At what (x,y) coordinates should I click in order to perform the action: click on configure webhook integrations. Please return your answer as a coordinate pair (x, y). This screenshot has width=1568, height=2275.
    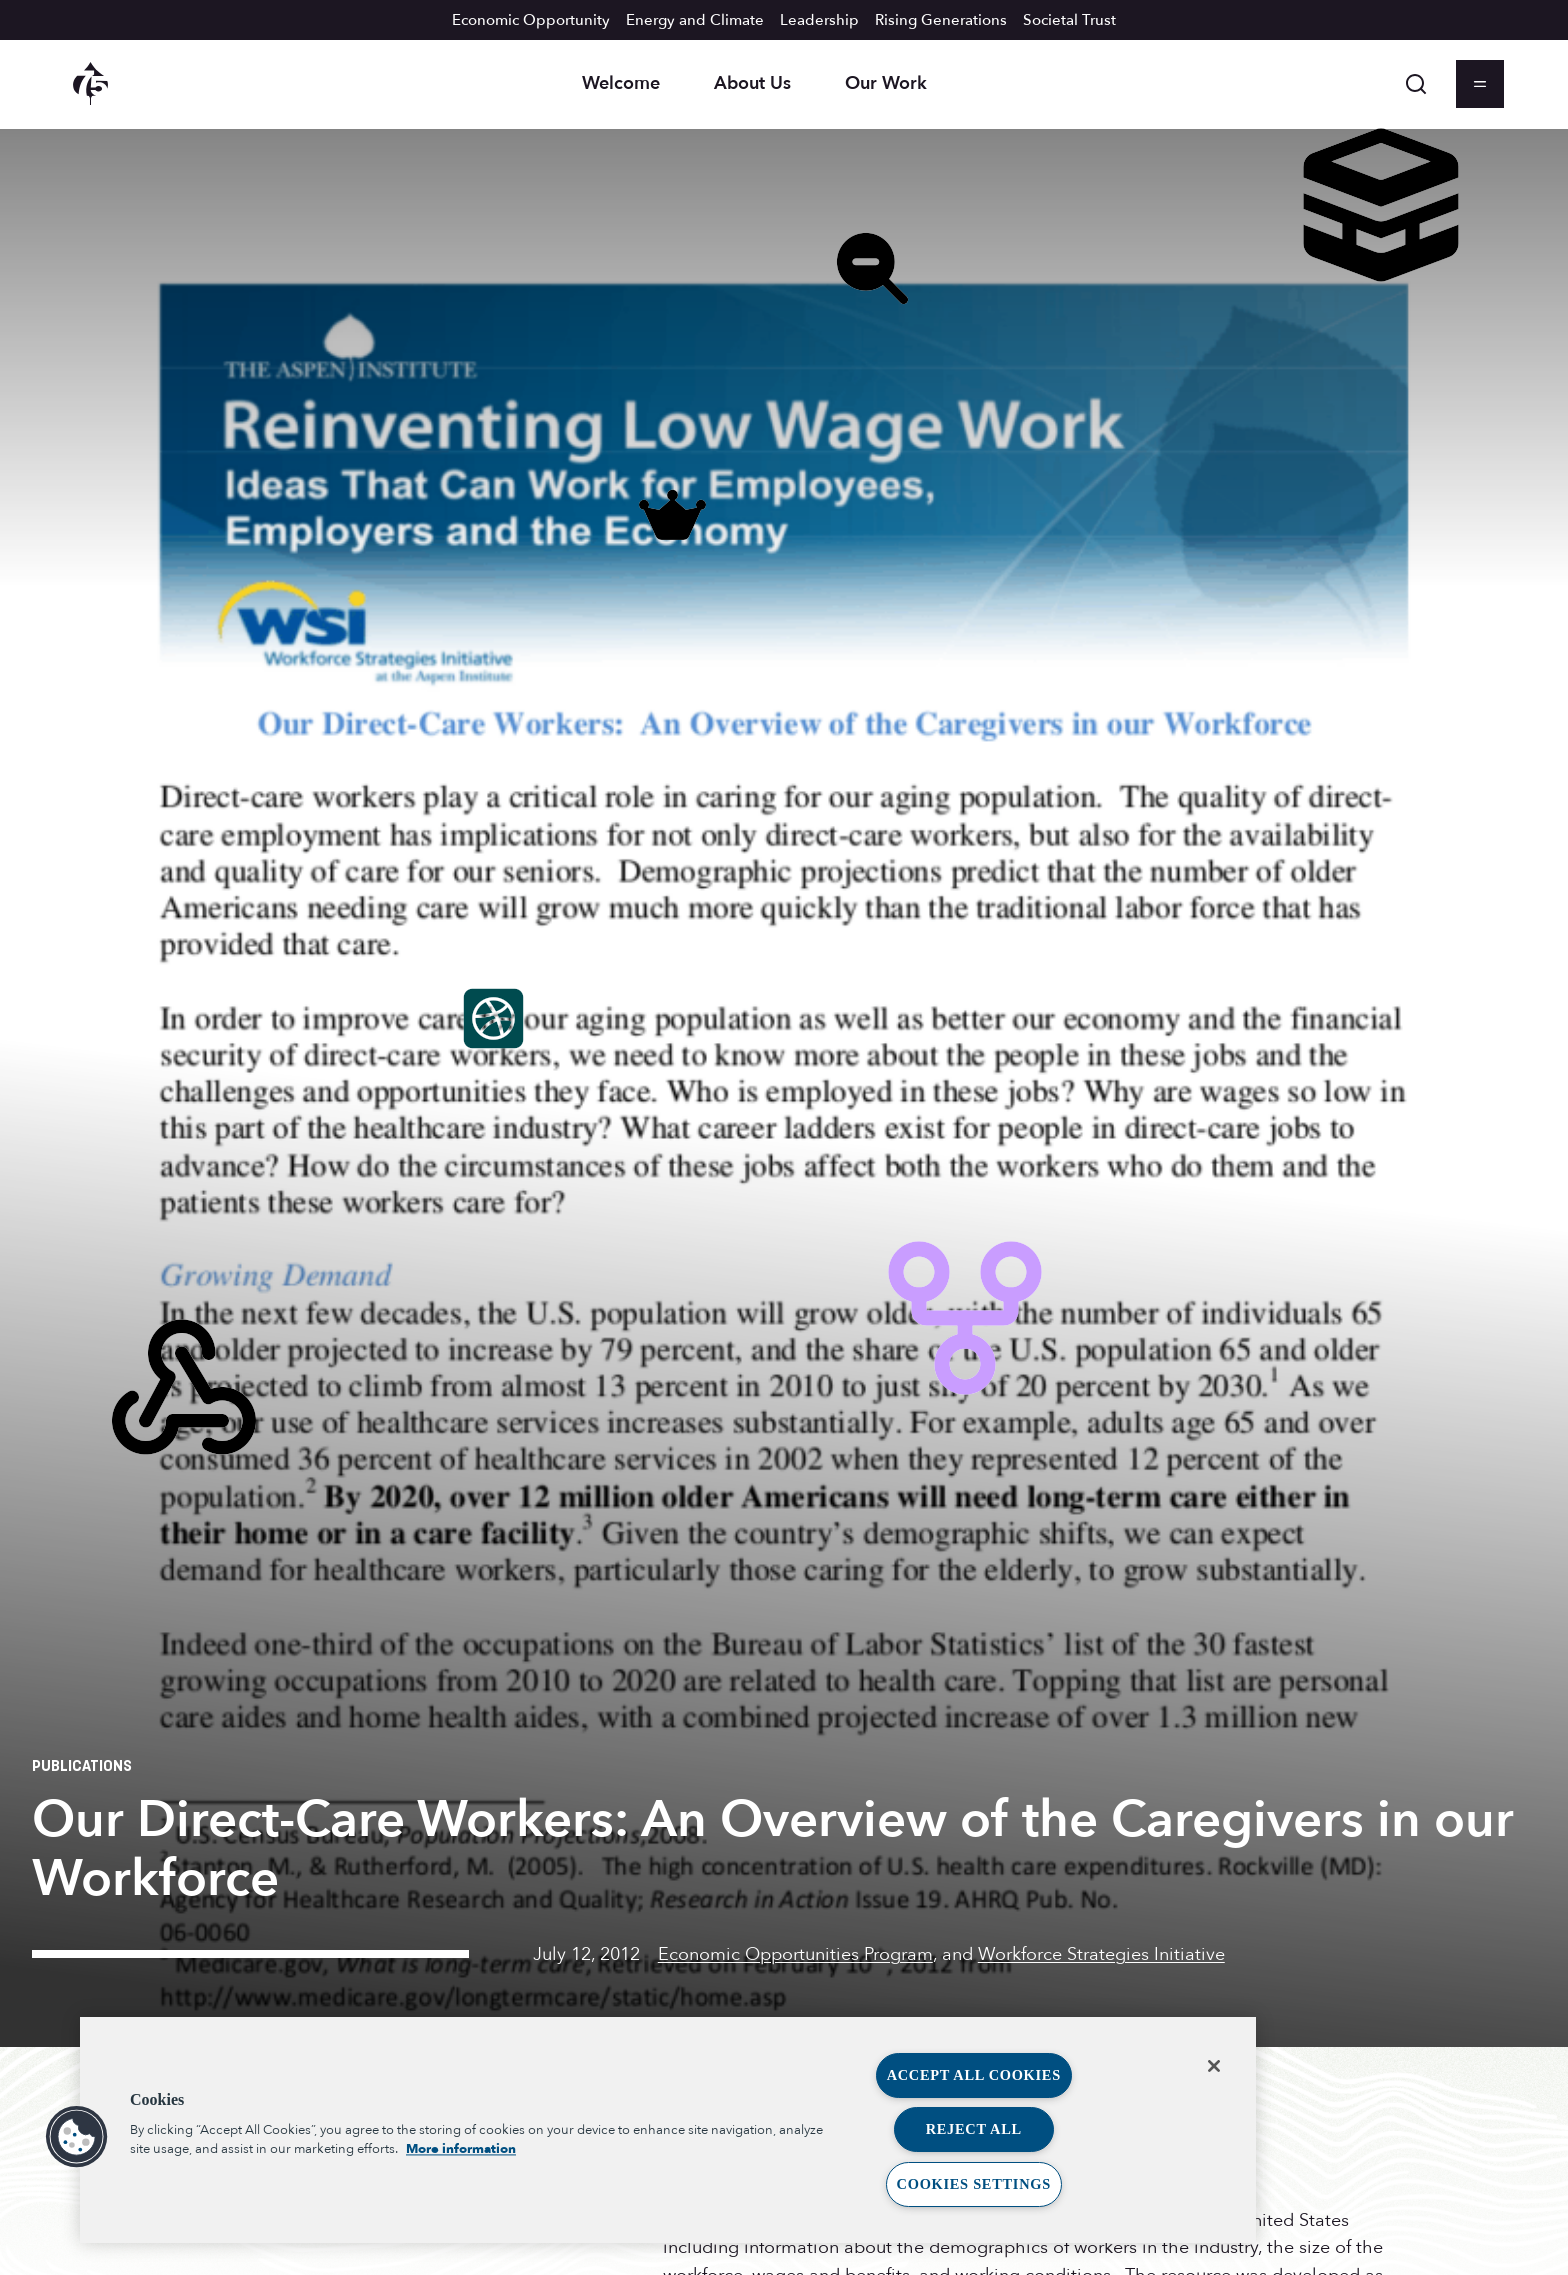
    Looking at the image, I should click on (184, 1387).